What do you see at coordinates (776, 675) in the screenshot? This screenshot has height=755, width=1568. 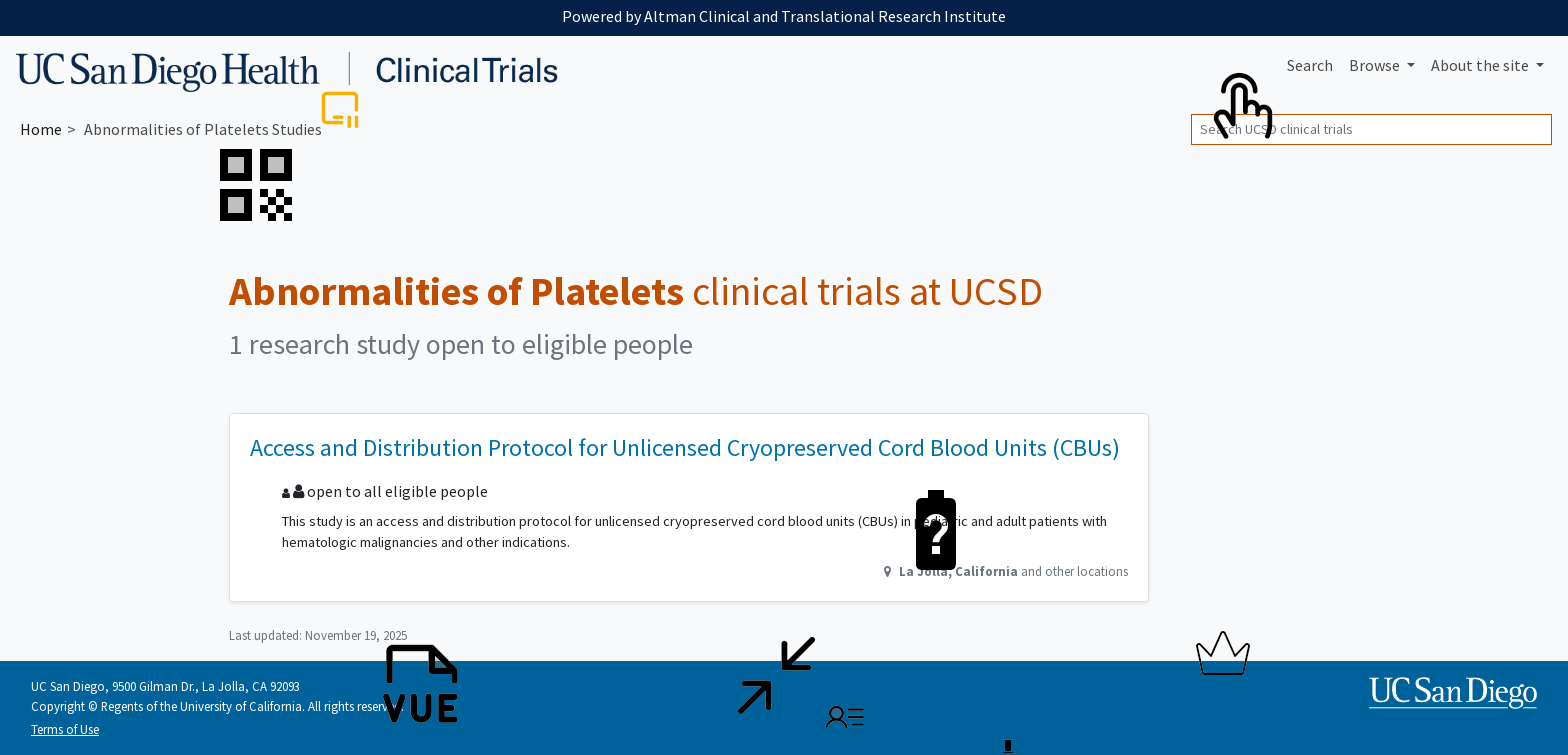 I see `minimize or collapse the current window` at bounding box center [776, 675].